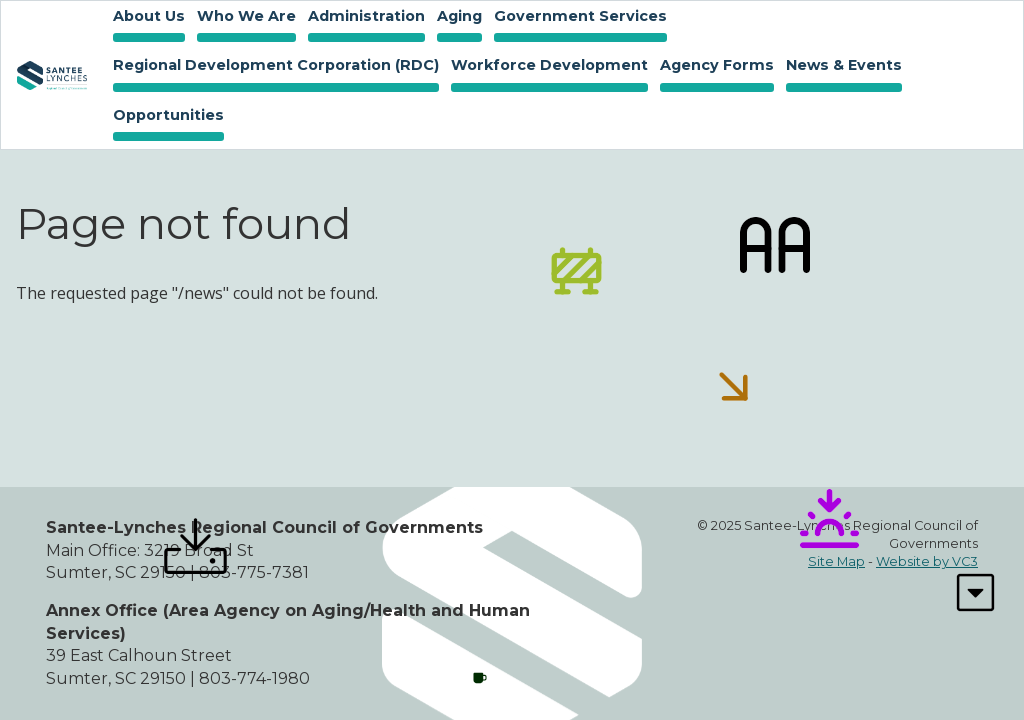 This screenshot has height=720, width=1024. Describe the element at coordinates (195, 549) in the screenshot. I see `download a file to your device` at that location.